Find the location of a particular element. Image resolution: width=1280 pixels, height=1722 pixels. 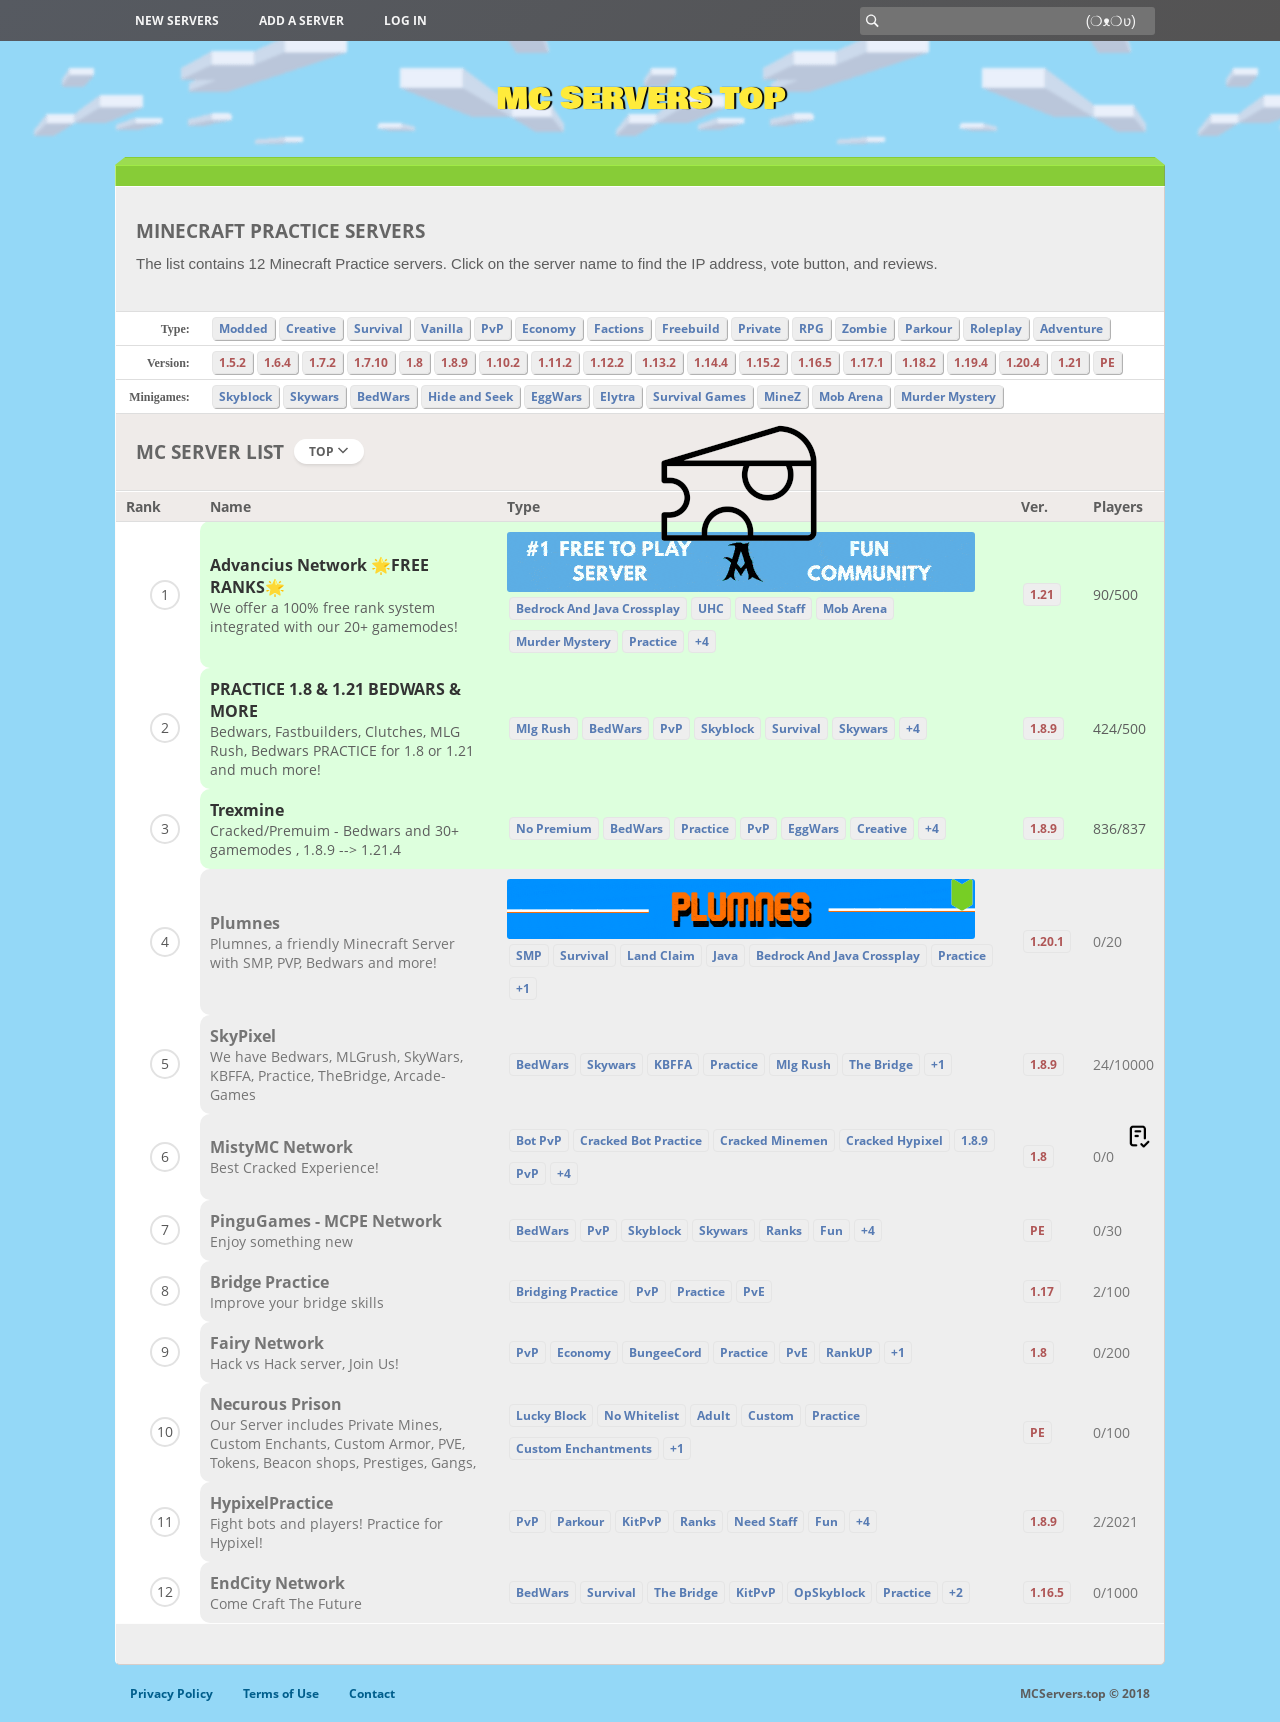

cheese or dairy category in a food app is located at coordinates (739, 492).